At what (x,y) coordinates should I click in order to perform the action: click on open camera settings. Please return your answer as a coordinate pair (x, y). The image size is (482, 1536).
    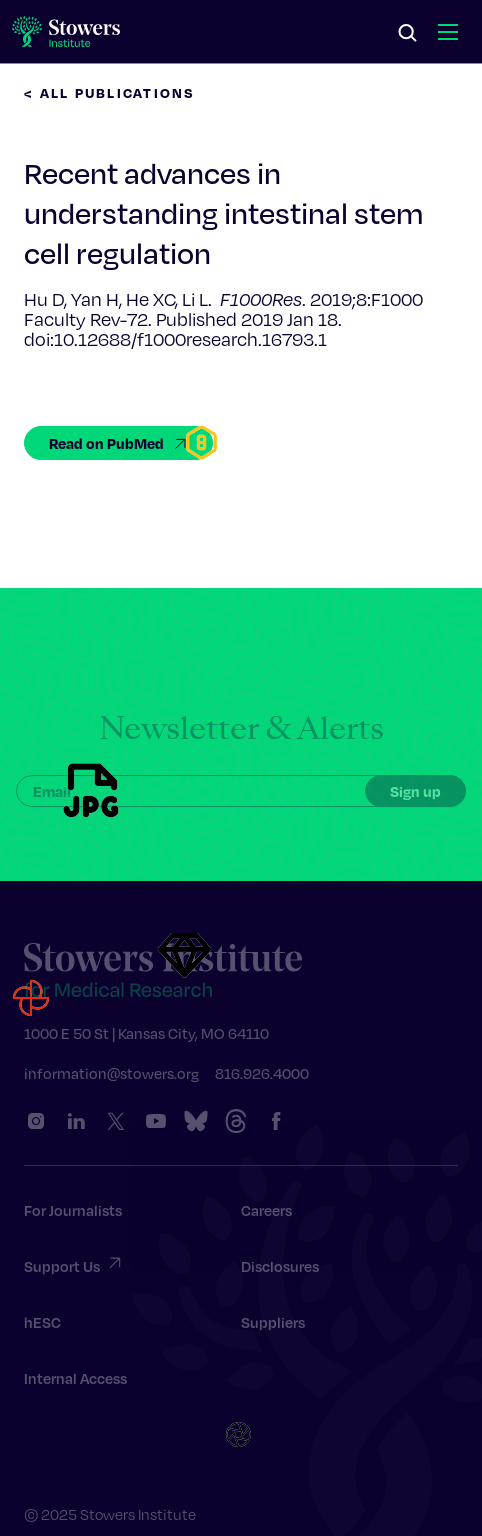
    Looking at the image, I should click on (238, 1434).